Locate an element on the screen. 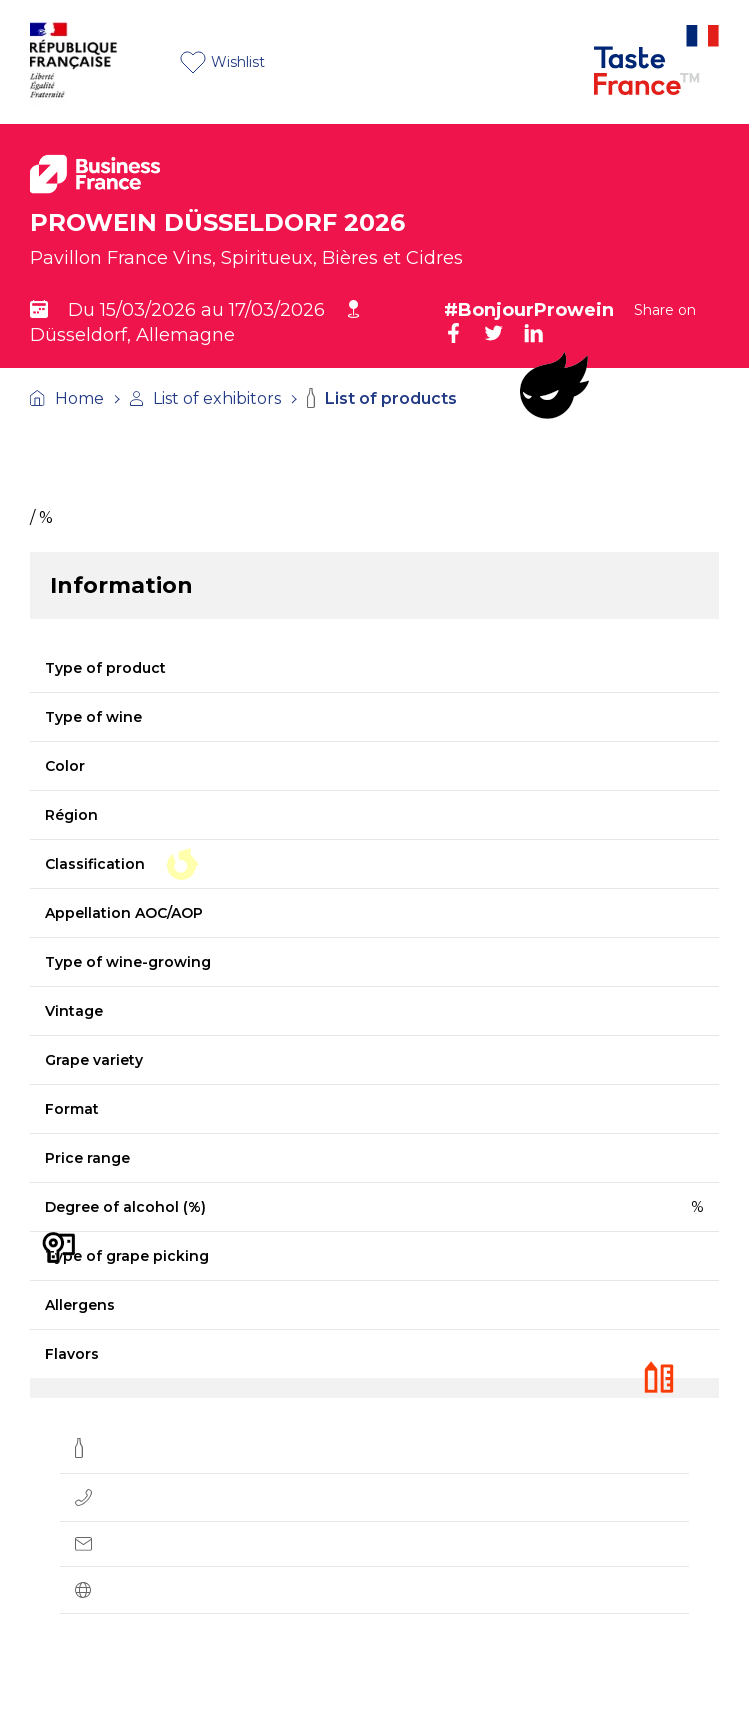 This screenshot has width=749, height=1714. access design tools is located at coordinates (659, 1377).